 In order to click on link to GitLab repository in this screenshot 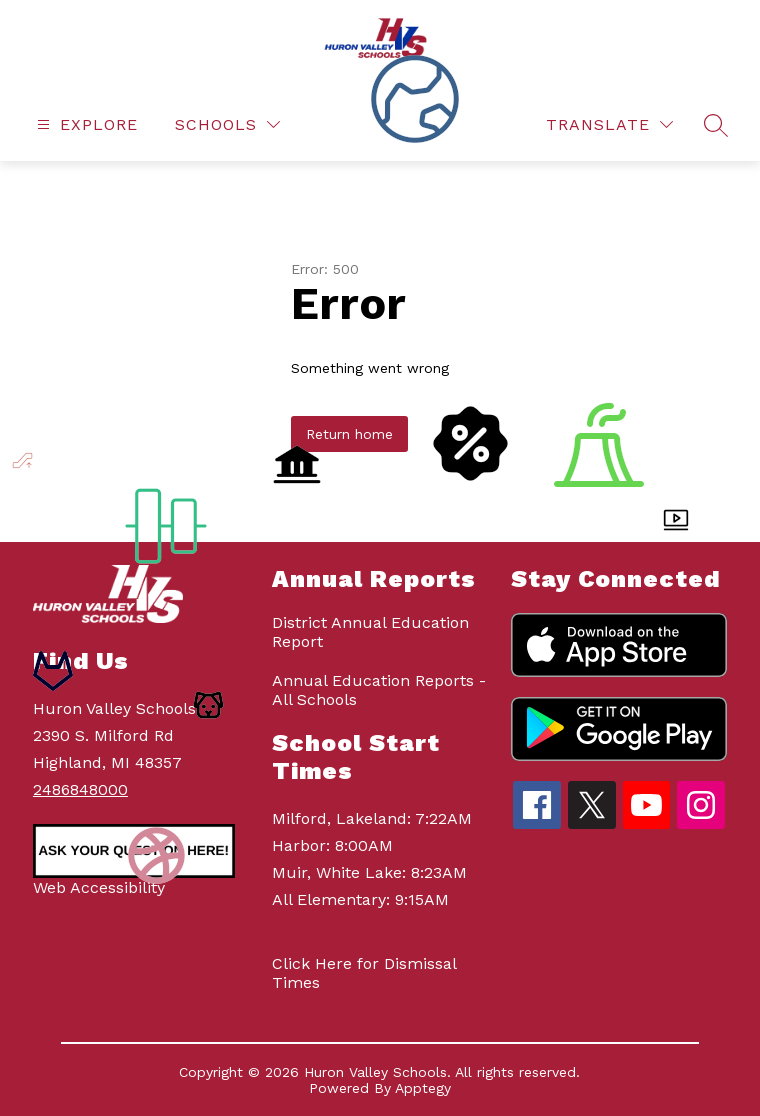, I will do `click(53, 671)`.